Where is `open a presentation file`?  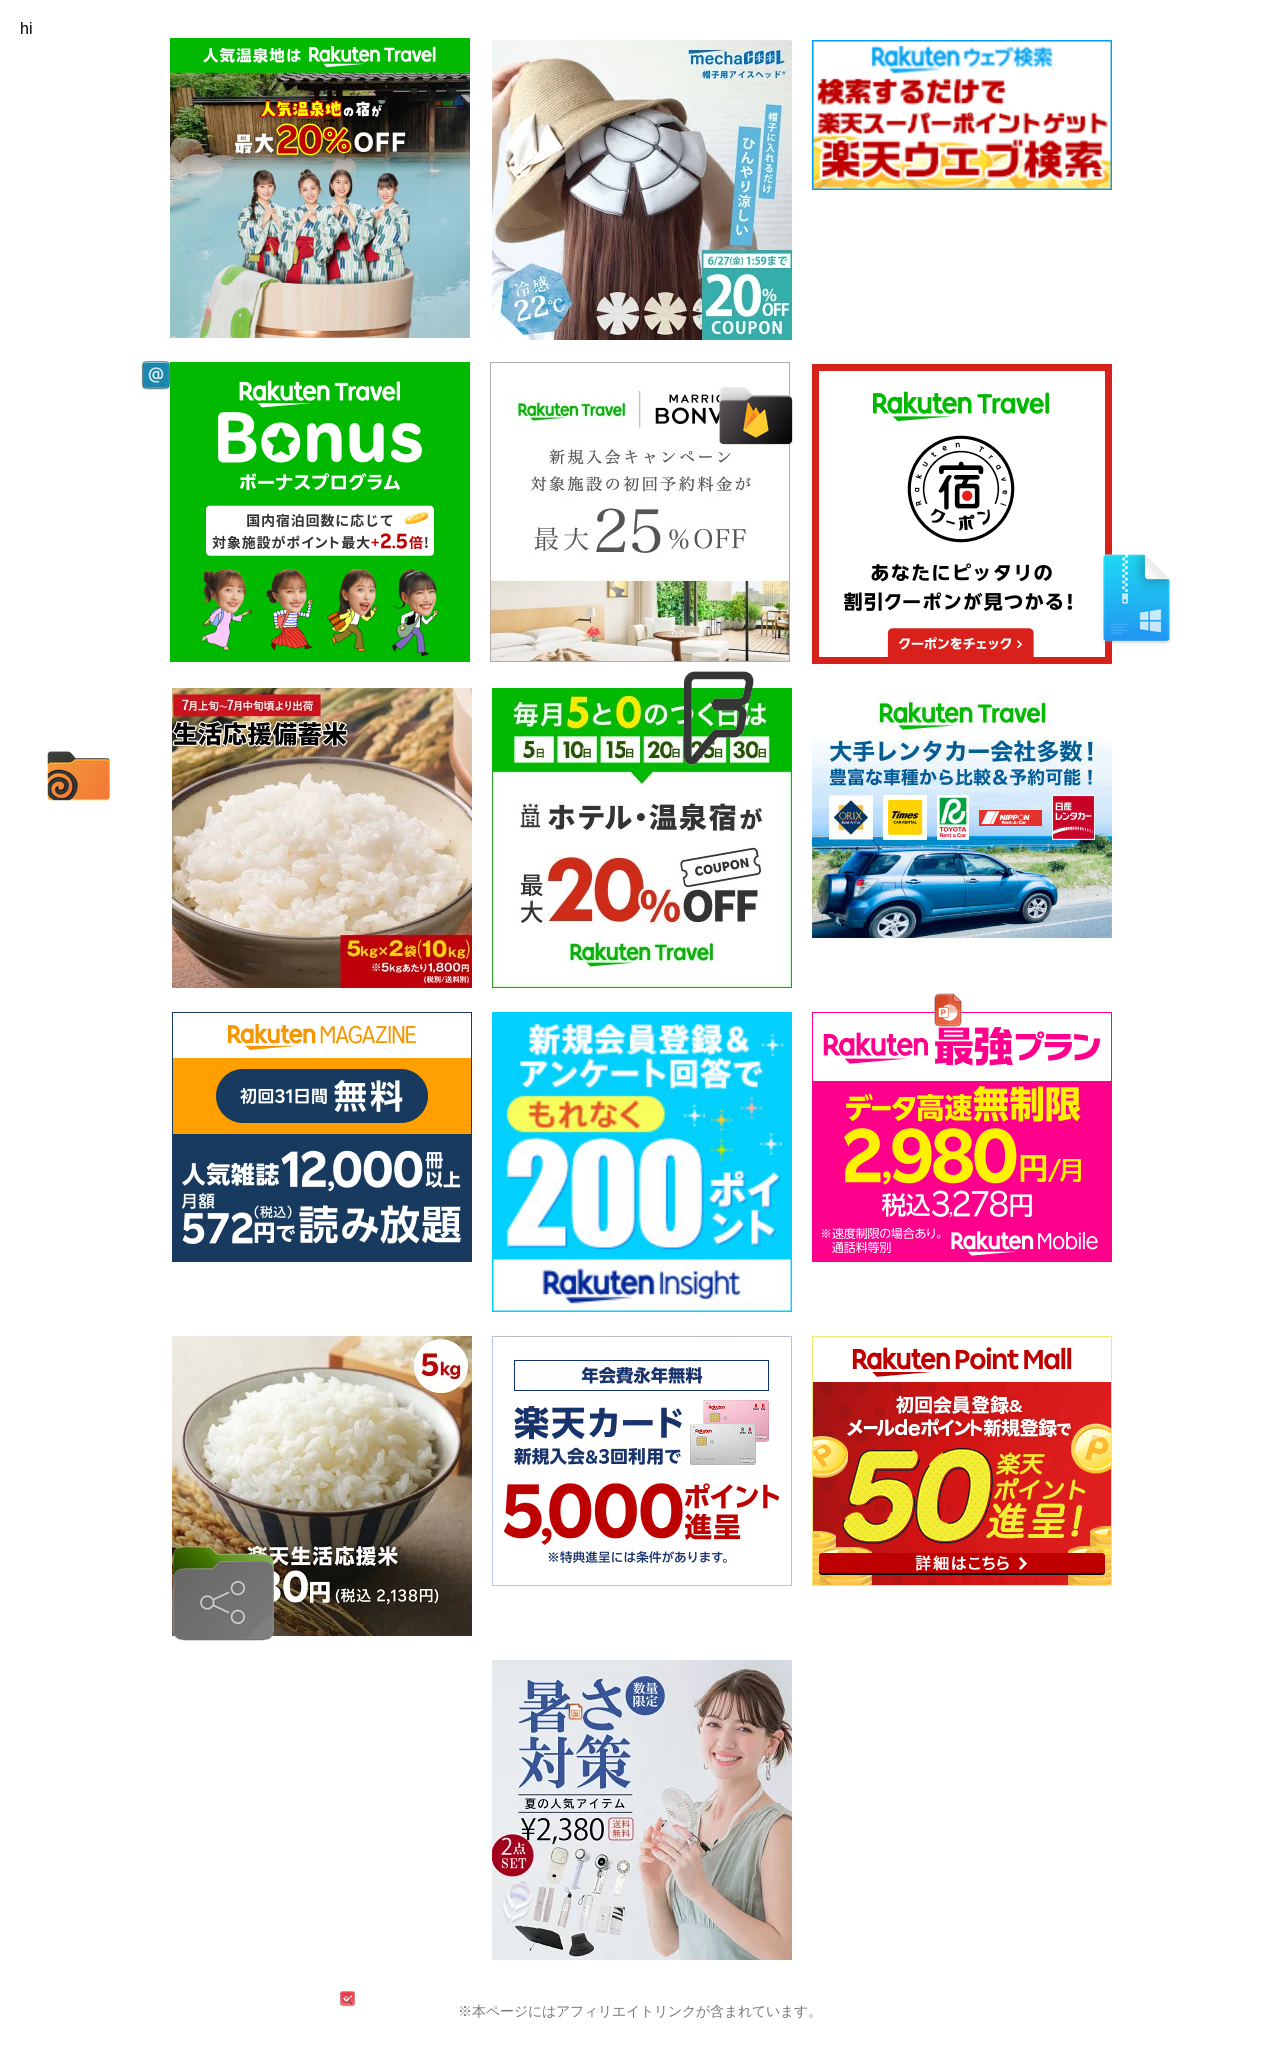 open a presentation file is located at coordinates (575, 1711).